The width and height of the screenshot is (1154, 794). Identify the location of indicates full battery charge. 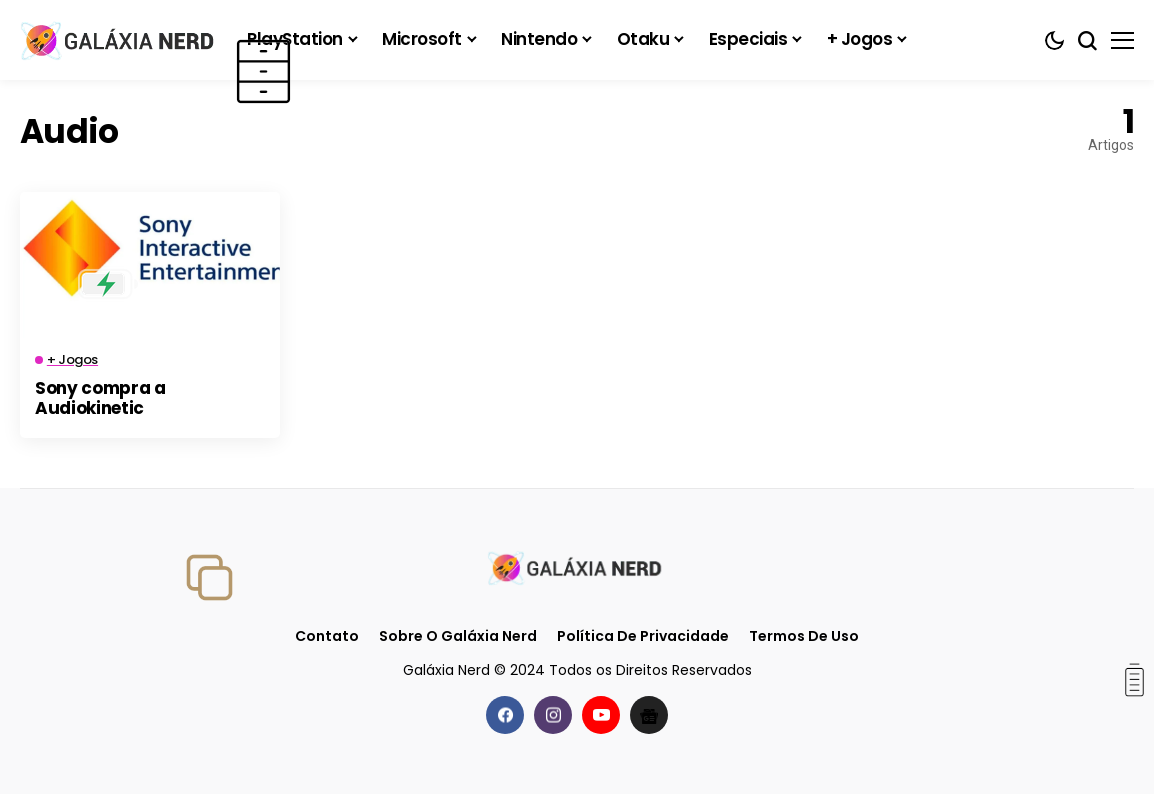
(1134, 680).